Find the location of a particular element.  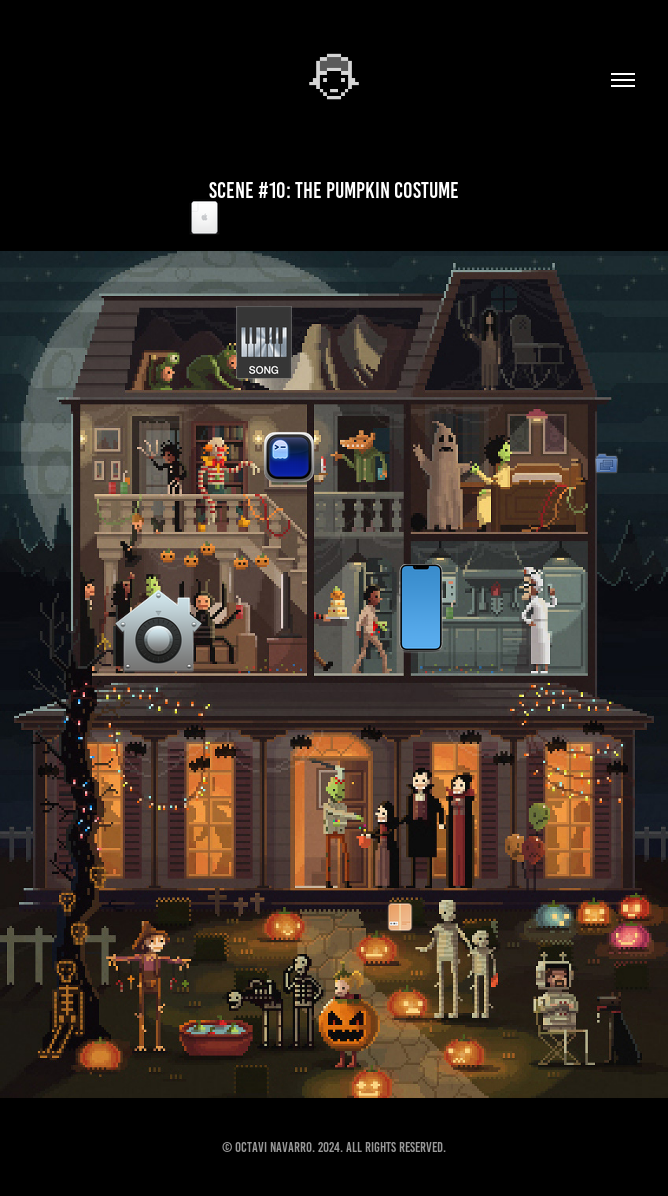

access AirPort Express network settings is located at coordinates (204, 217).